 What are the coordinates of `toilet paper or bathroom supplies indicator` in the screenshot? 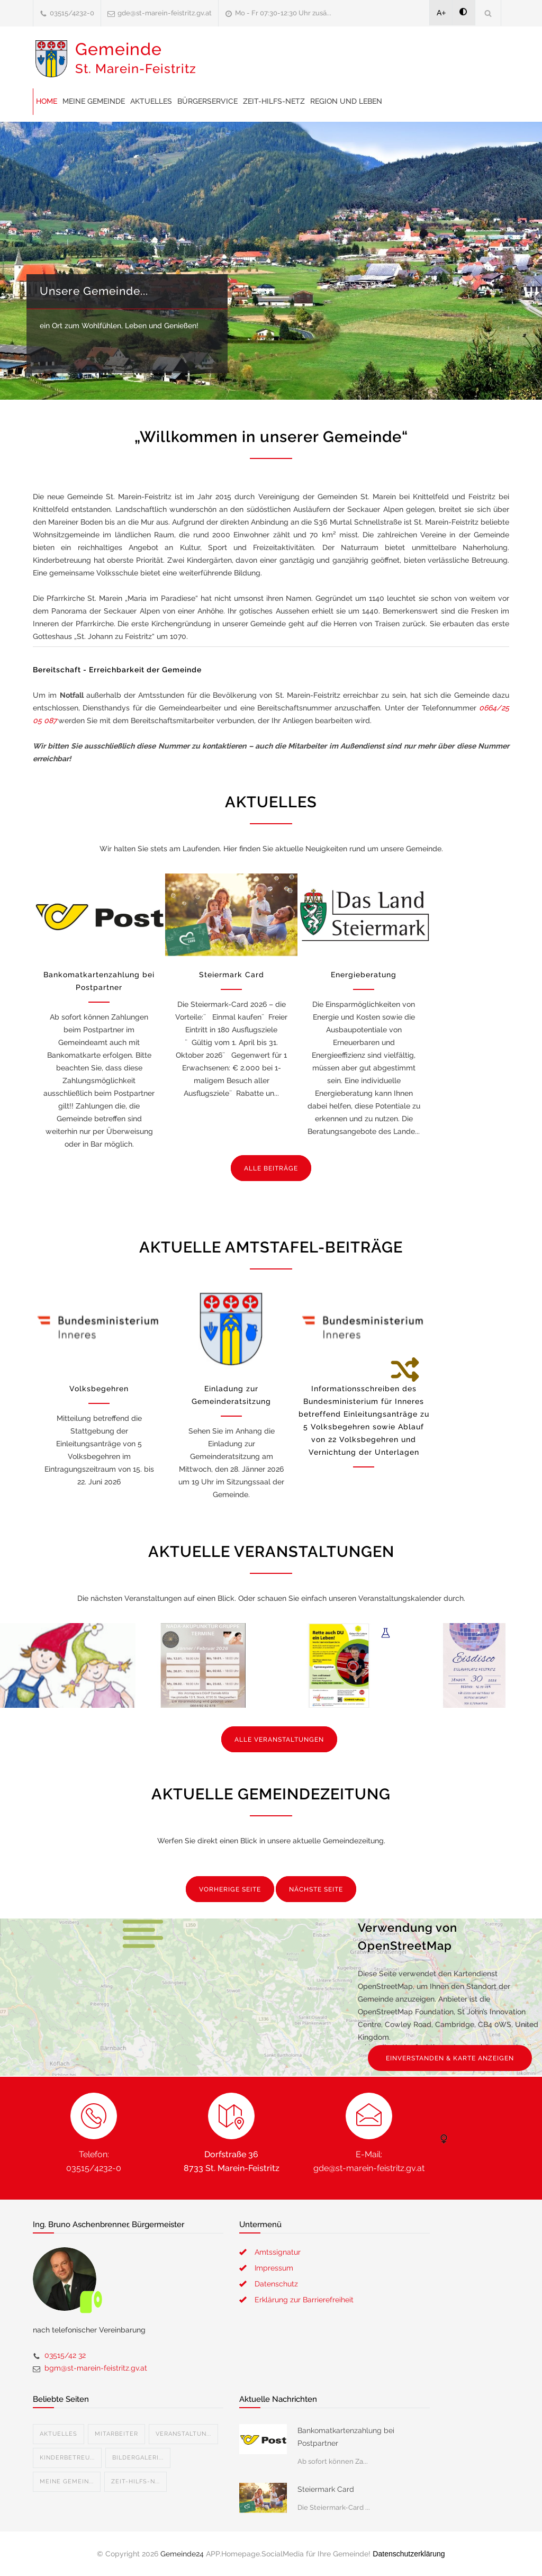 It's located at (91, 2301).